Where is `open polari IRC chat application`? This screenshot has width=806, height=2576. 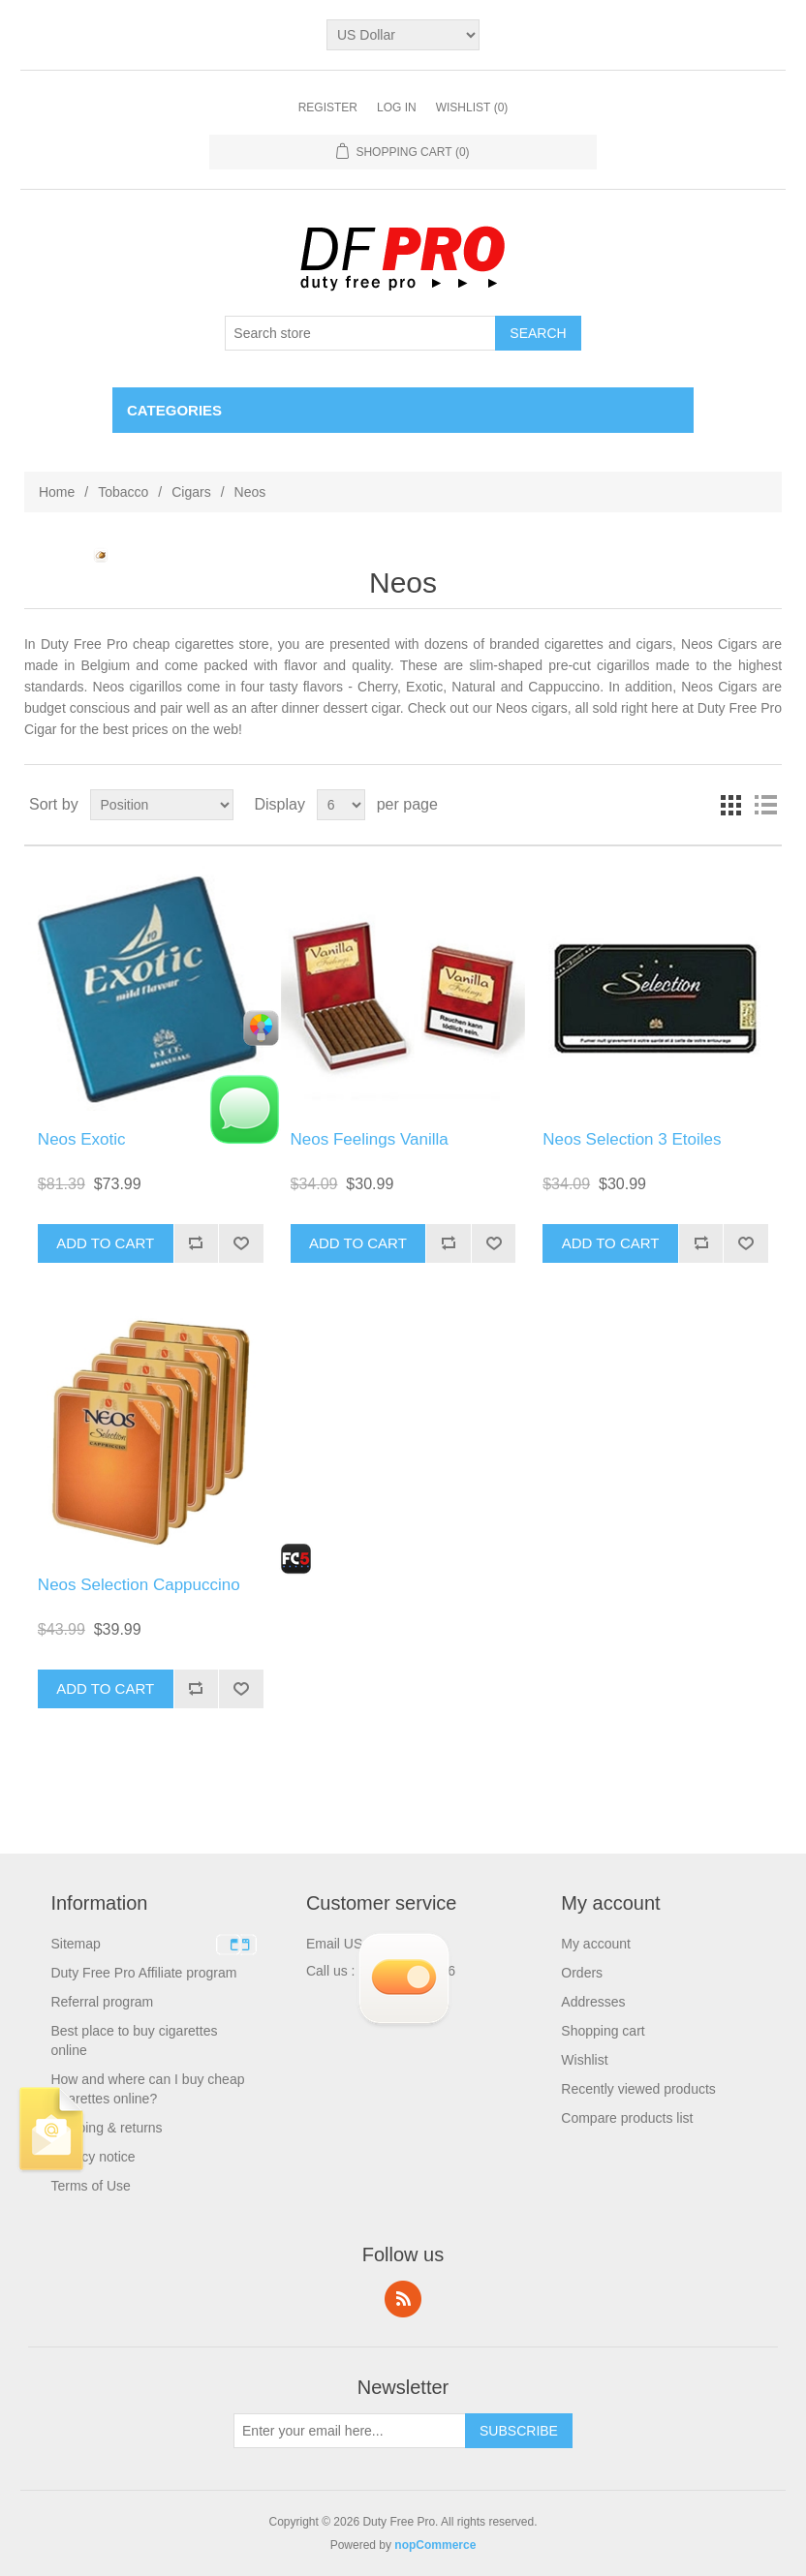
open polari IRC chat application is located at coordinates (244, 1109).